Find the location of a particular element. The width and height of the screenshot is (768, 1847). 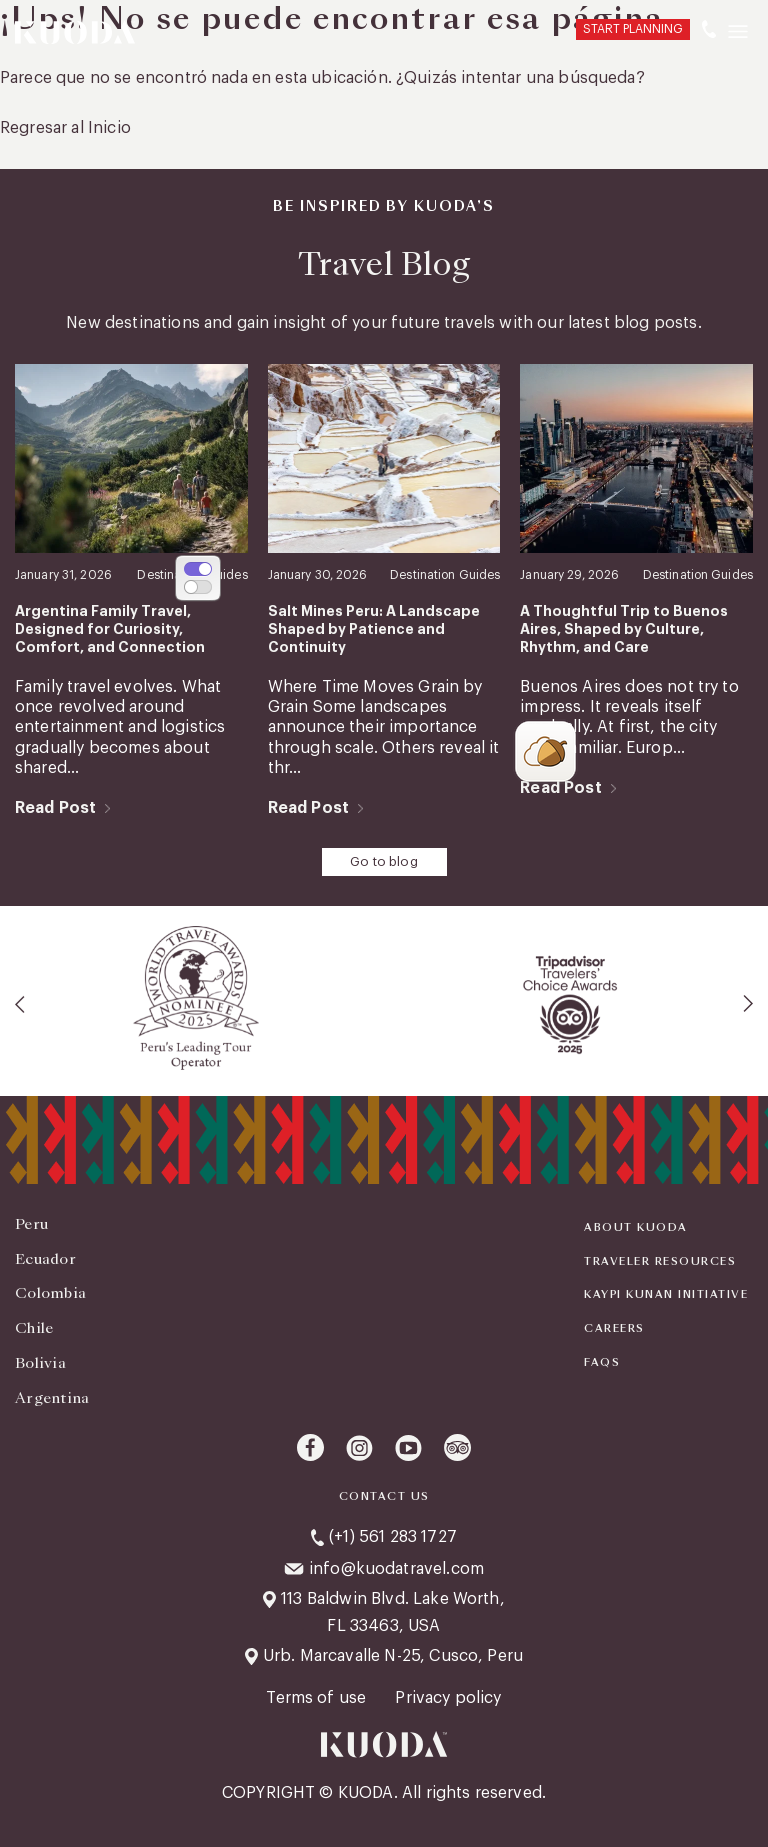

open gnome tweaks to customize system settings is located at coordinates (198, 578).